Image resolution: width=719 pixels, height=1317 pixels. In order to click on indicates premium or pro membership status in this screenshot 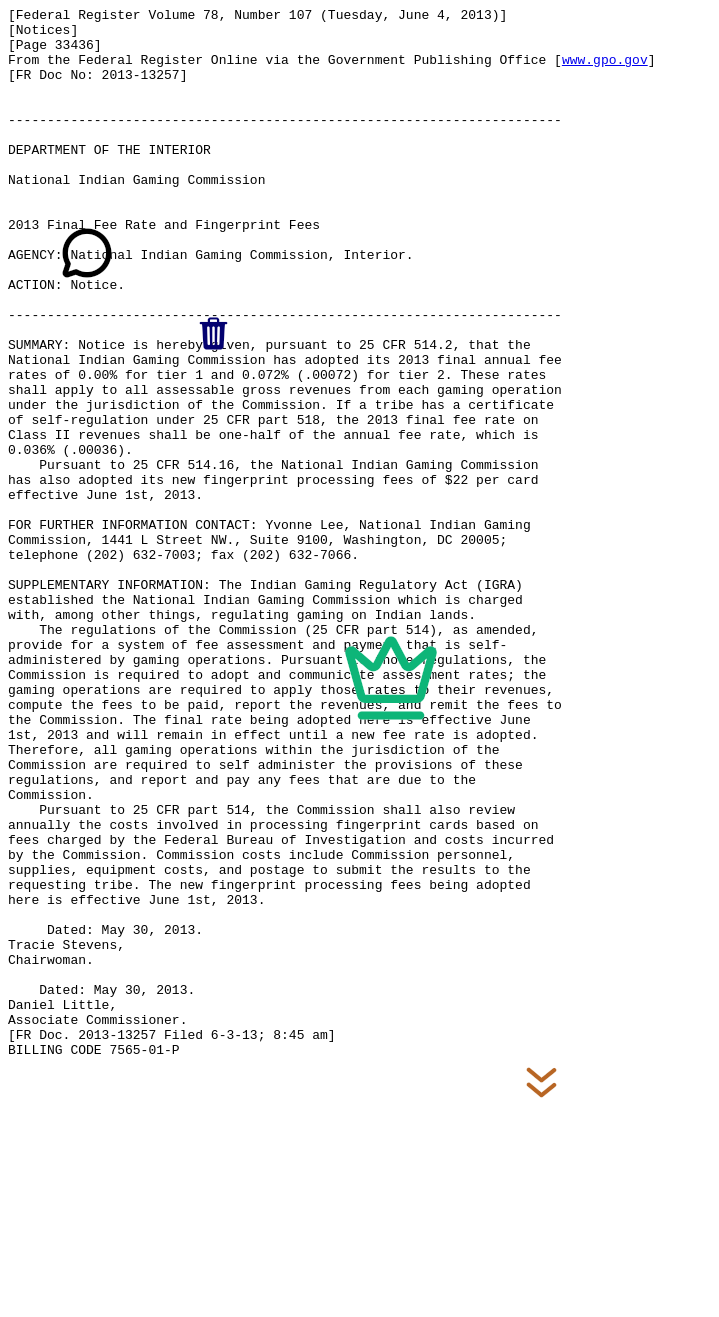, I will do `click(391, 678)`.